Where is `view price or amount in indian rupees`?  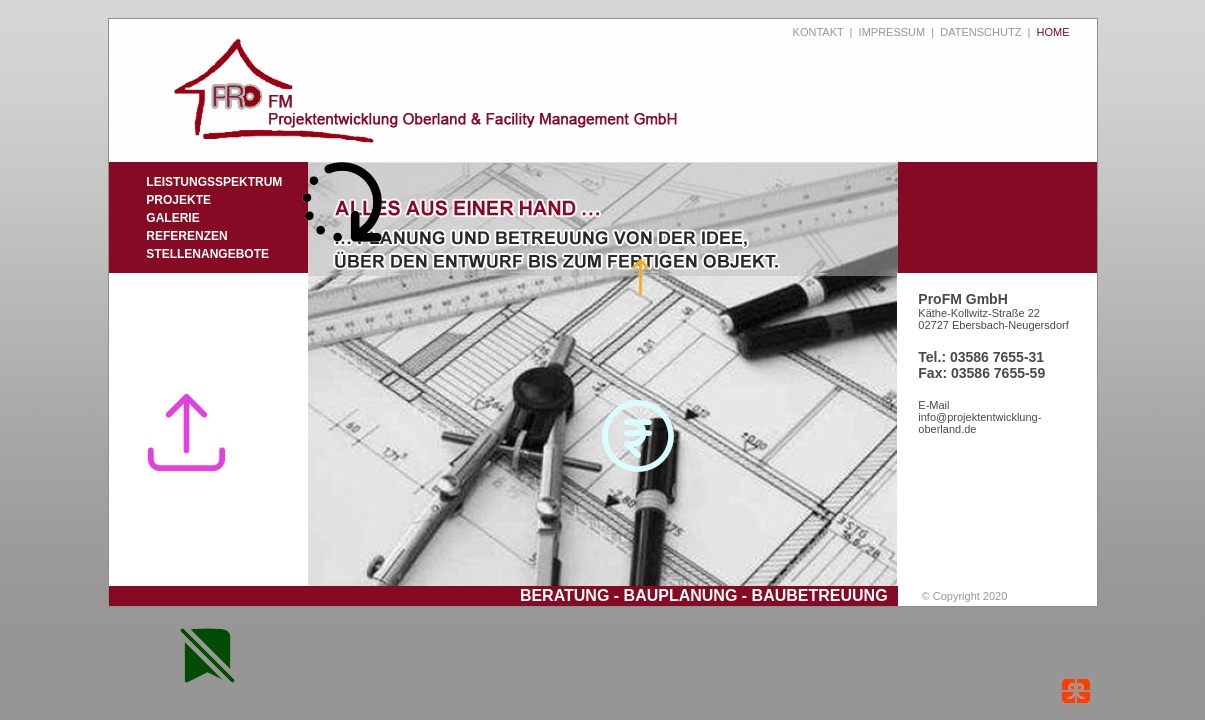 view price or amount in indian rupees is located at coordinates (638, 436).